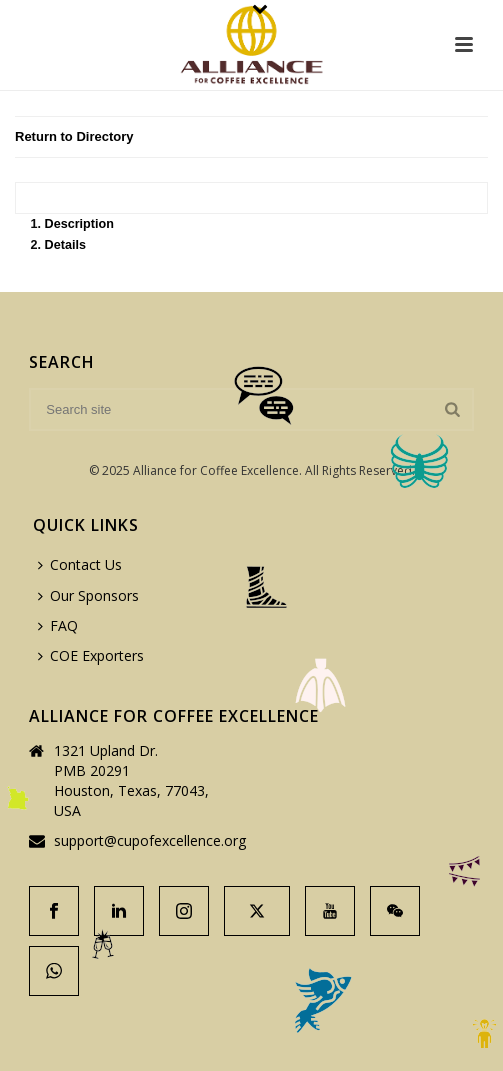 The height and width of the screenshot is (1071, 503). I want to click on open chat or messaging feature, so click(264, 396).